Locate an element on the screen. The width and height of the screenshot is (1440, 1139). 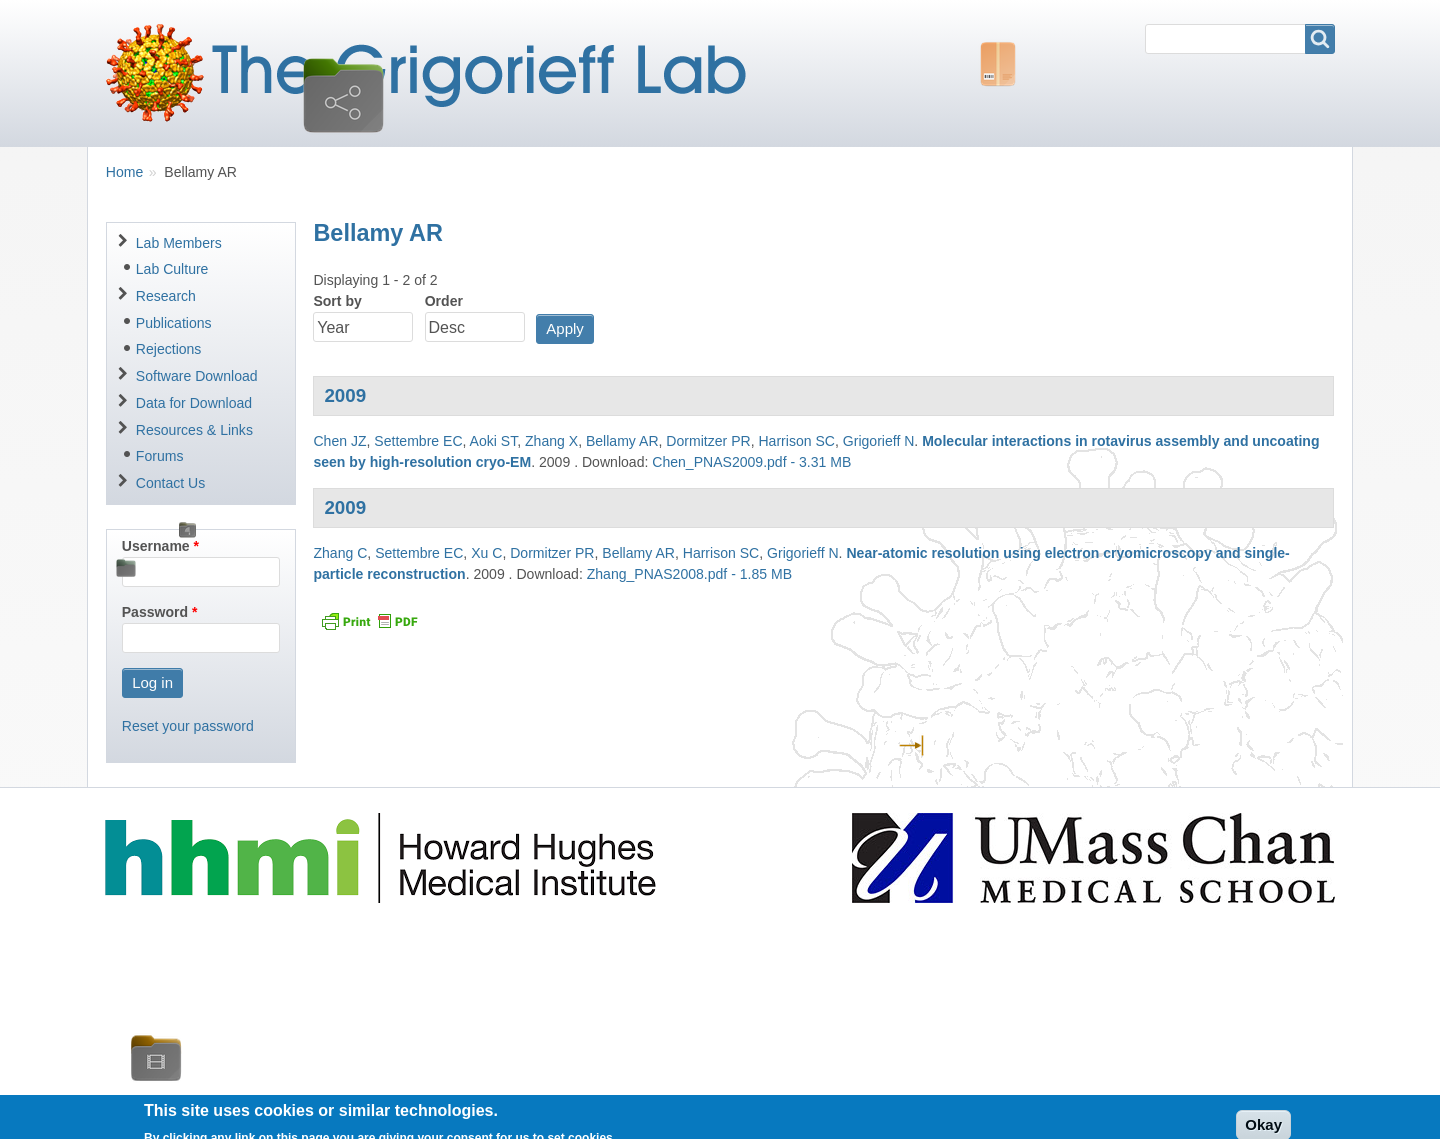
compressed or archived file type is located at coordinates (998, 64).